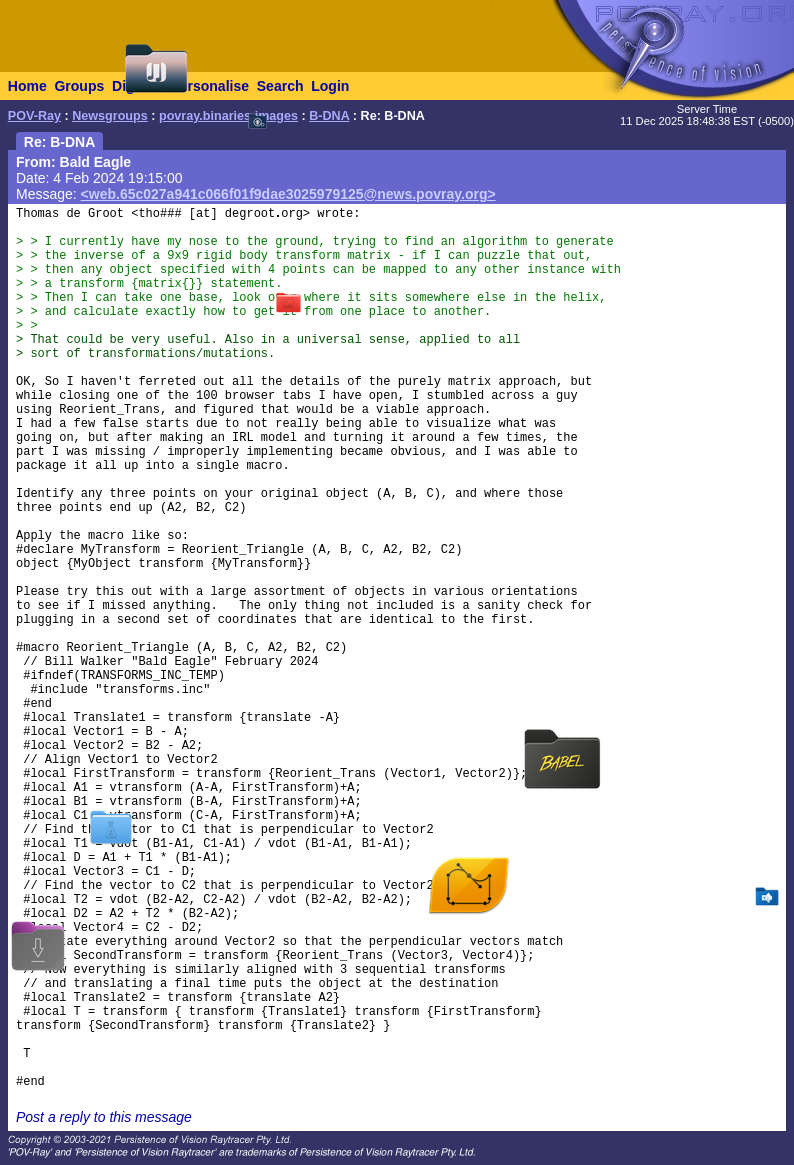 Image resolution: width=794 pixels, height=1165 pixels. What do you see at coordinates (469, 885) in the screenshot?
I see `access shape style library in iMovie` at bounding box center [469, 885].